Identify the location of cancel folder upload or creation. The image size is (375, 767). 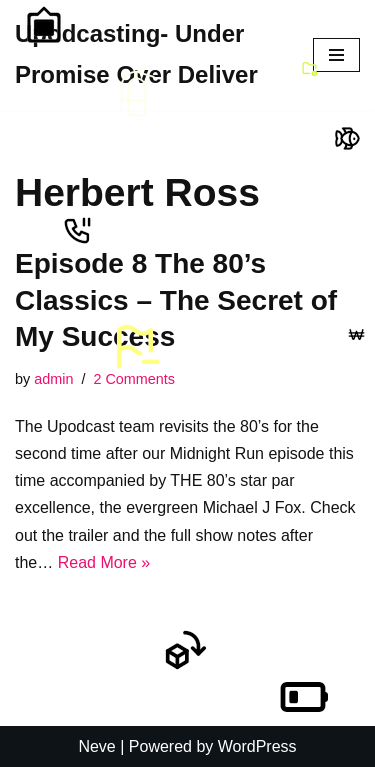
(309, 68).